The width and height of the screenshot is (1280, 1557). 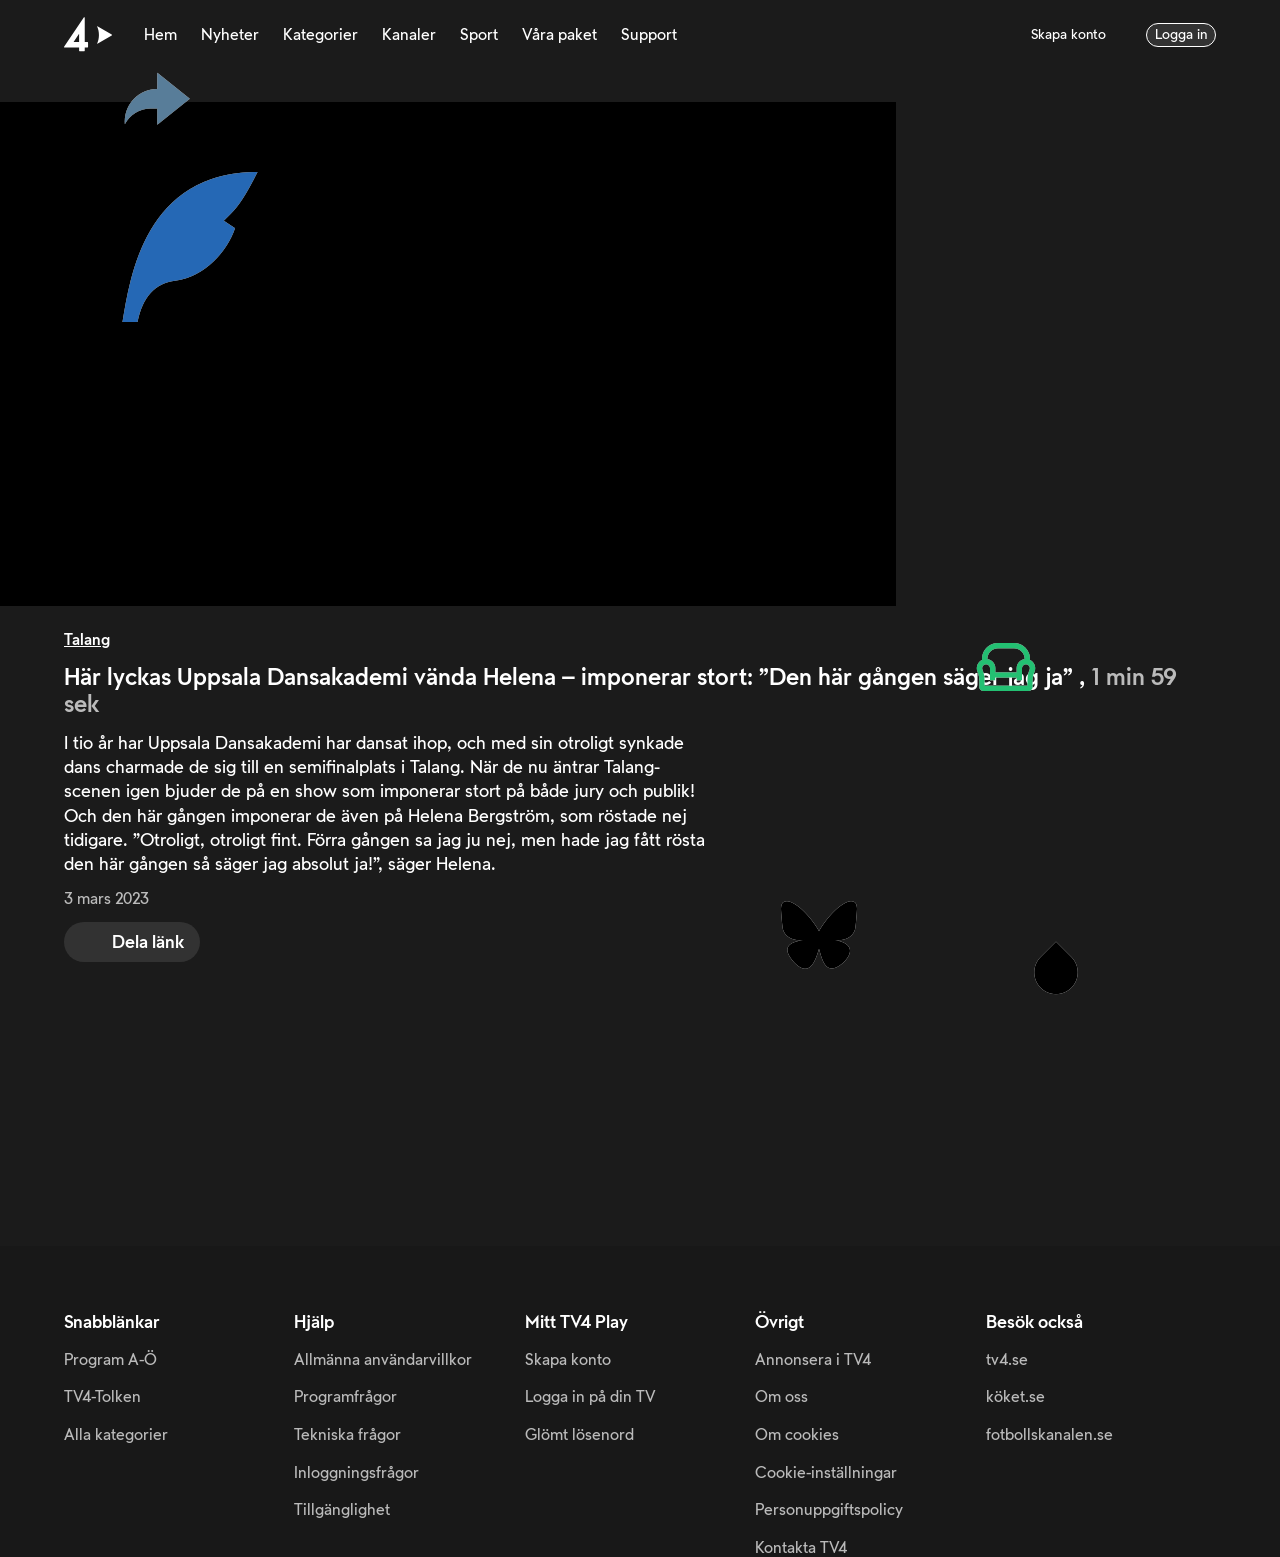 I want to click on share content to another app or person, so click(x=154, y=102).